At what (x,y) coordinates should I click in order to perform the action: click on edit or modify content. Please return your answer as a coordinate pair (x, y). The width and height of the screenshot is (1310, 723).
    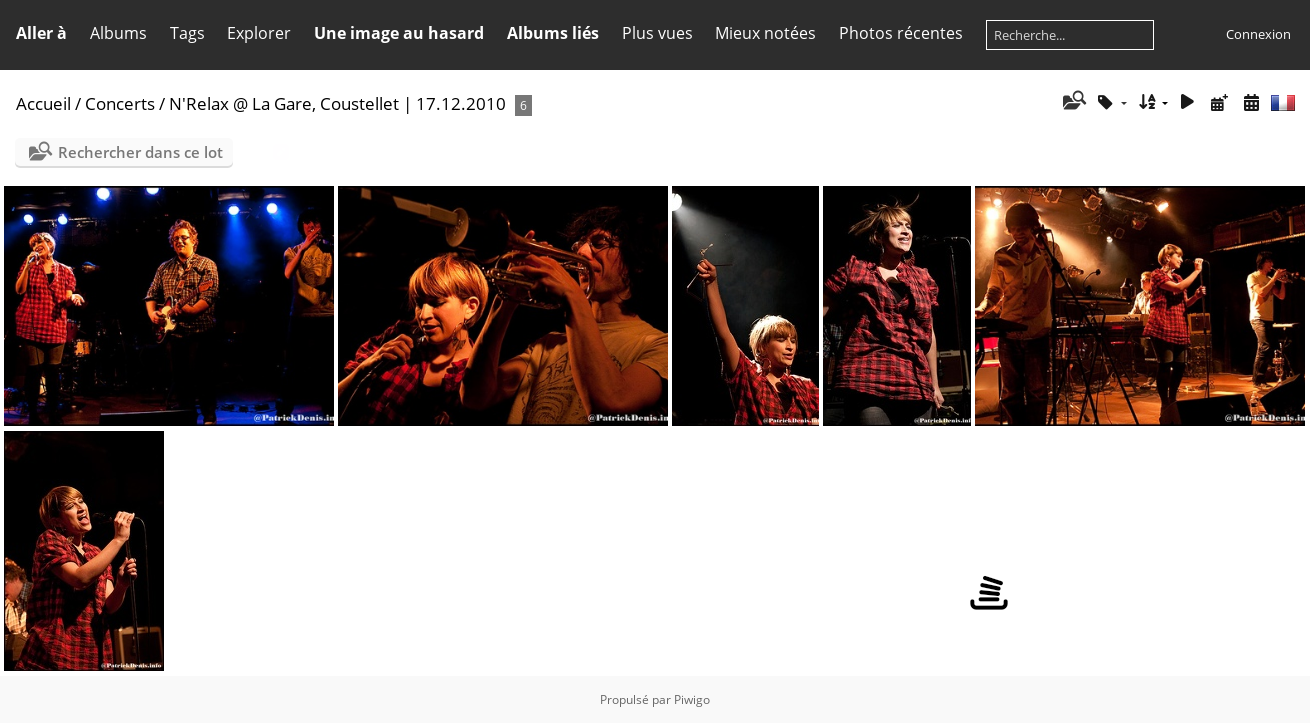
    Looking at the image, I should click on (281, 152).